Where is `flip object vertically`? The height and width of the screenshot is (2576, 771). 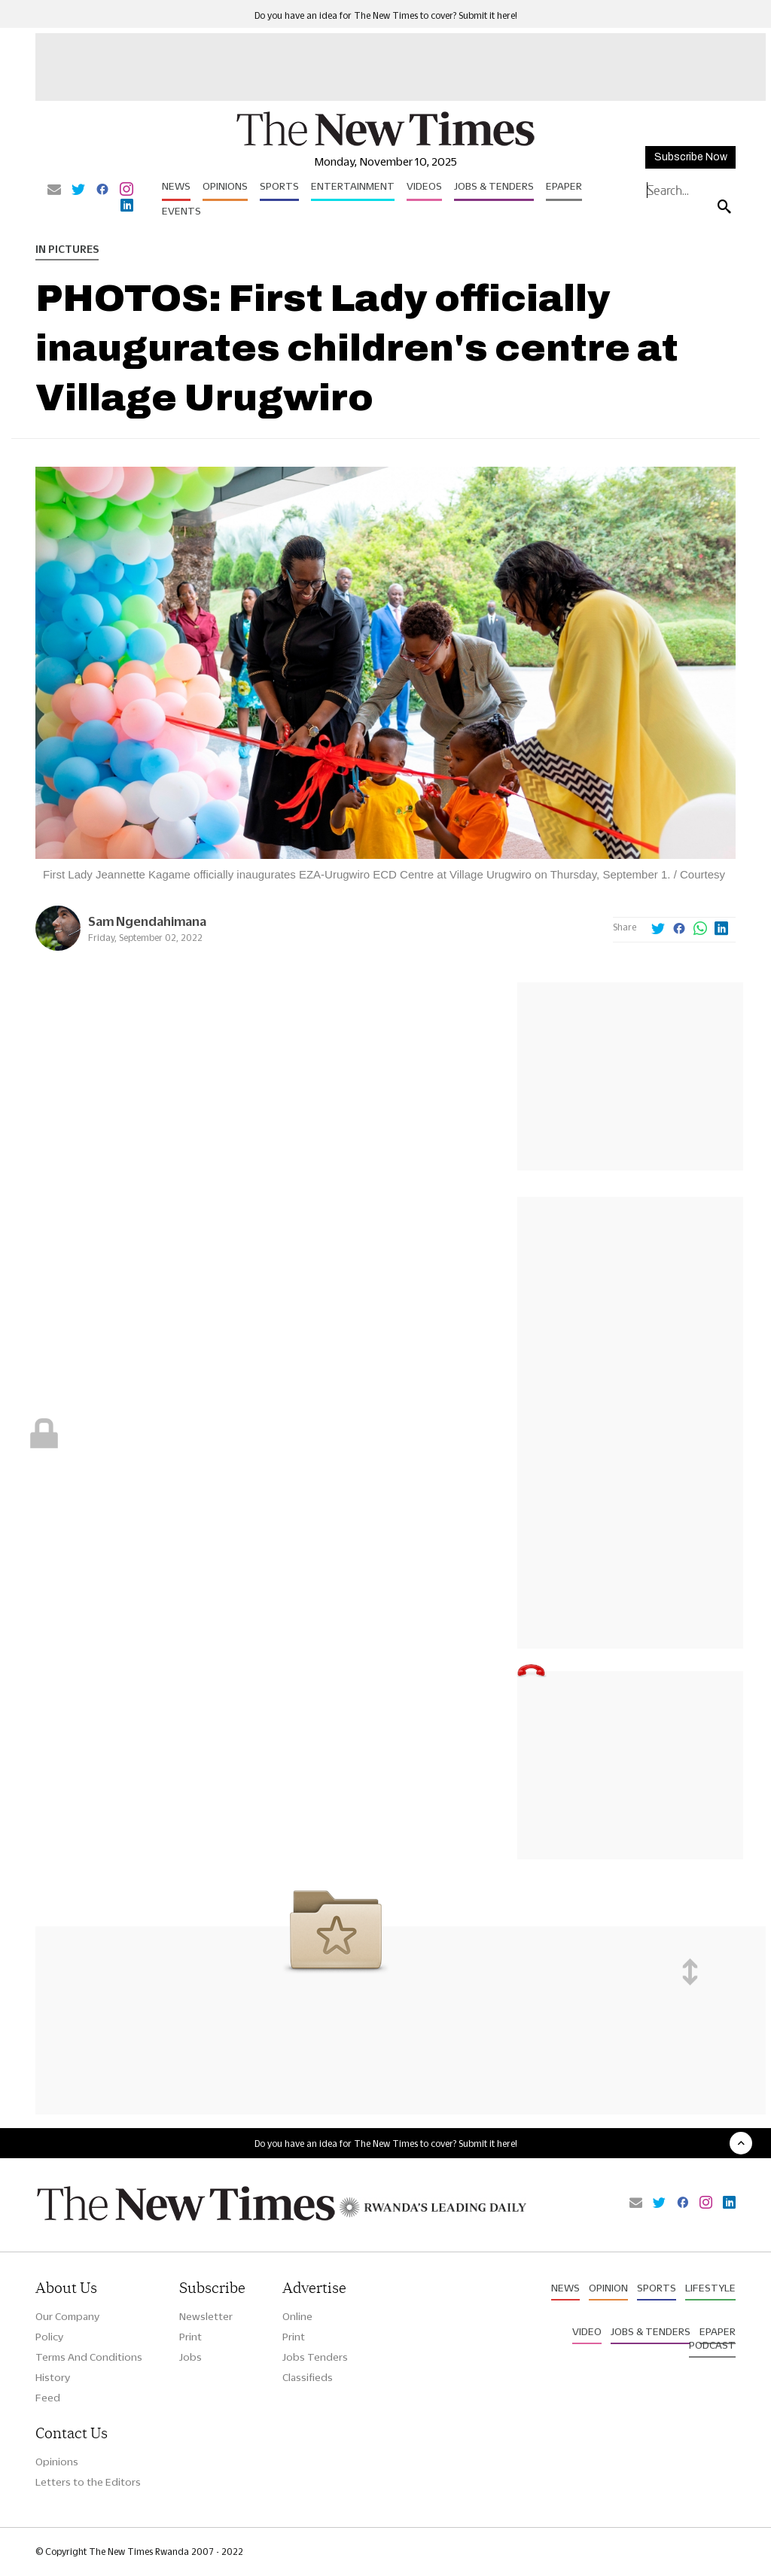
flip object vertically is located at coordinates (690, 1972).